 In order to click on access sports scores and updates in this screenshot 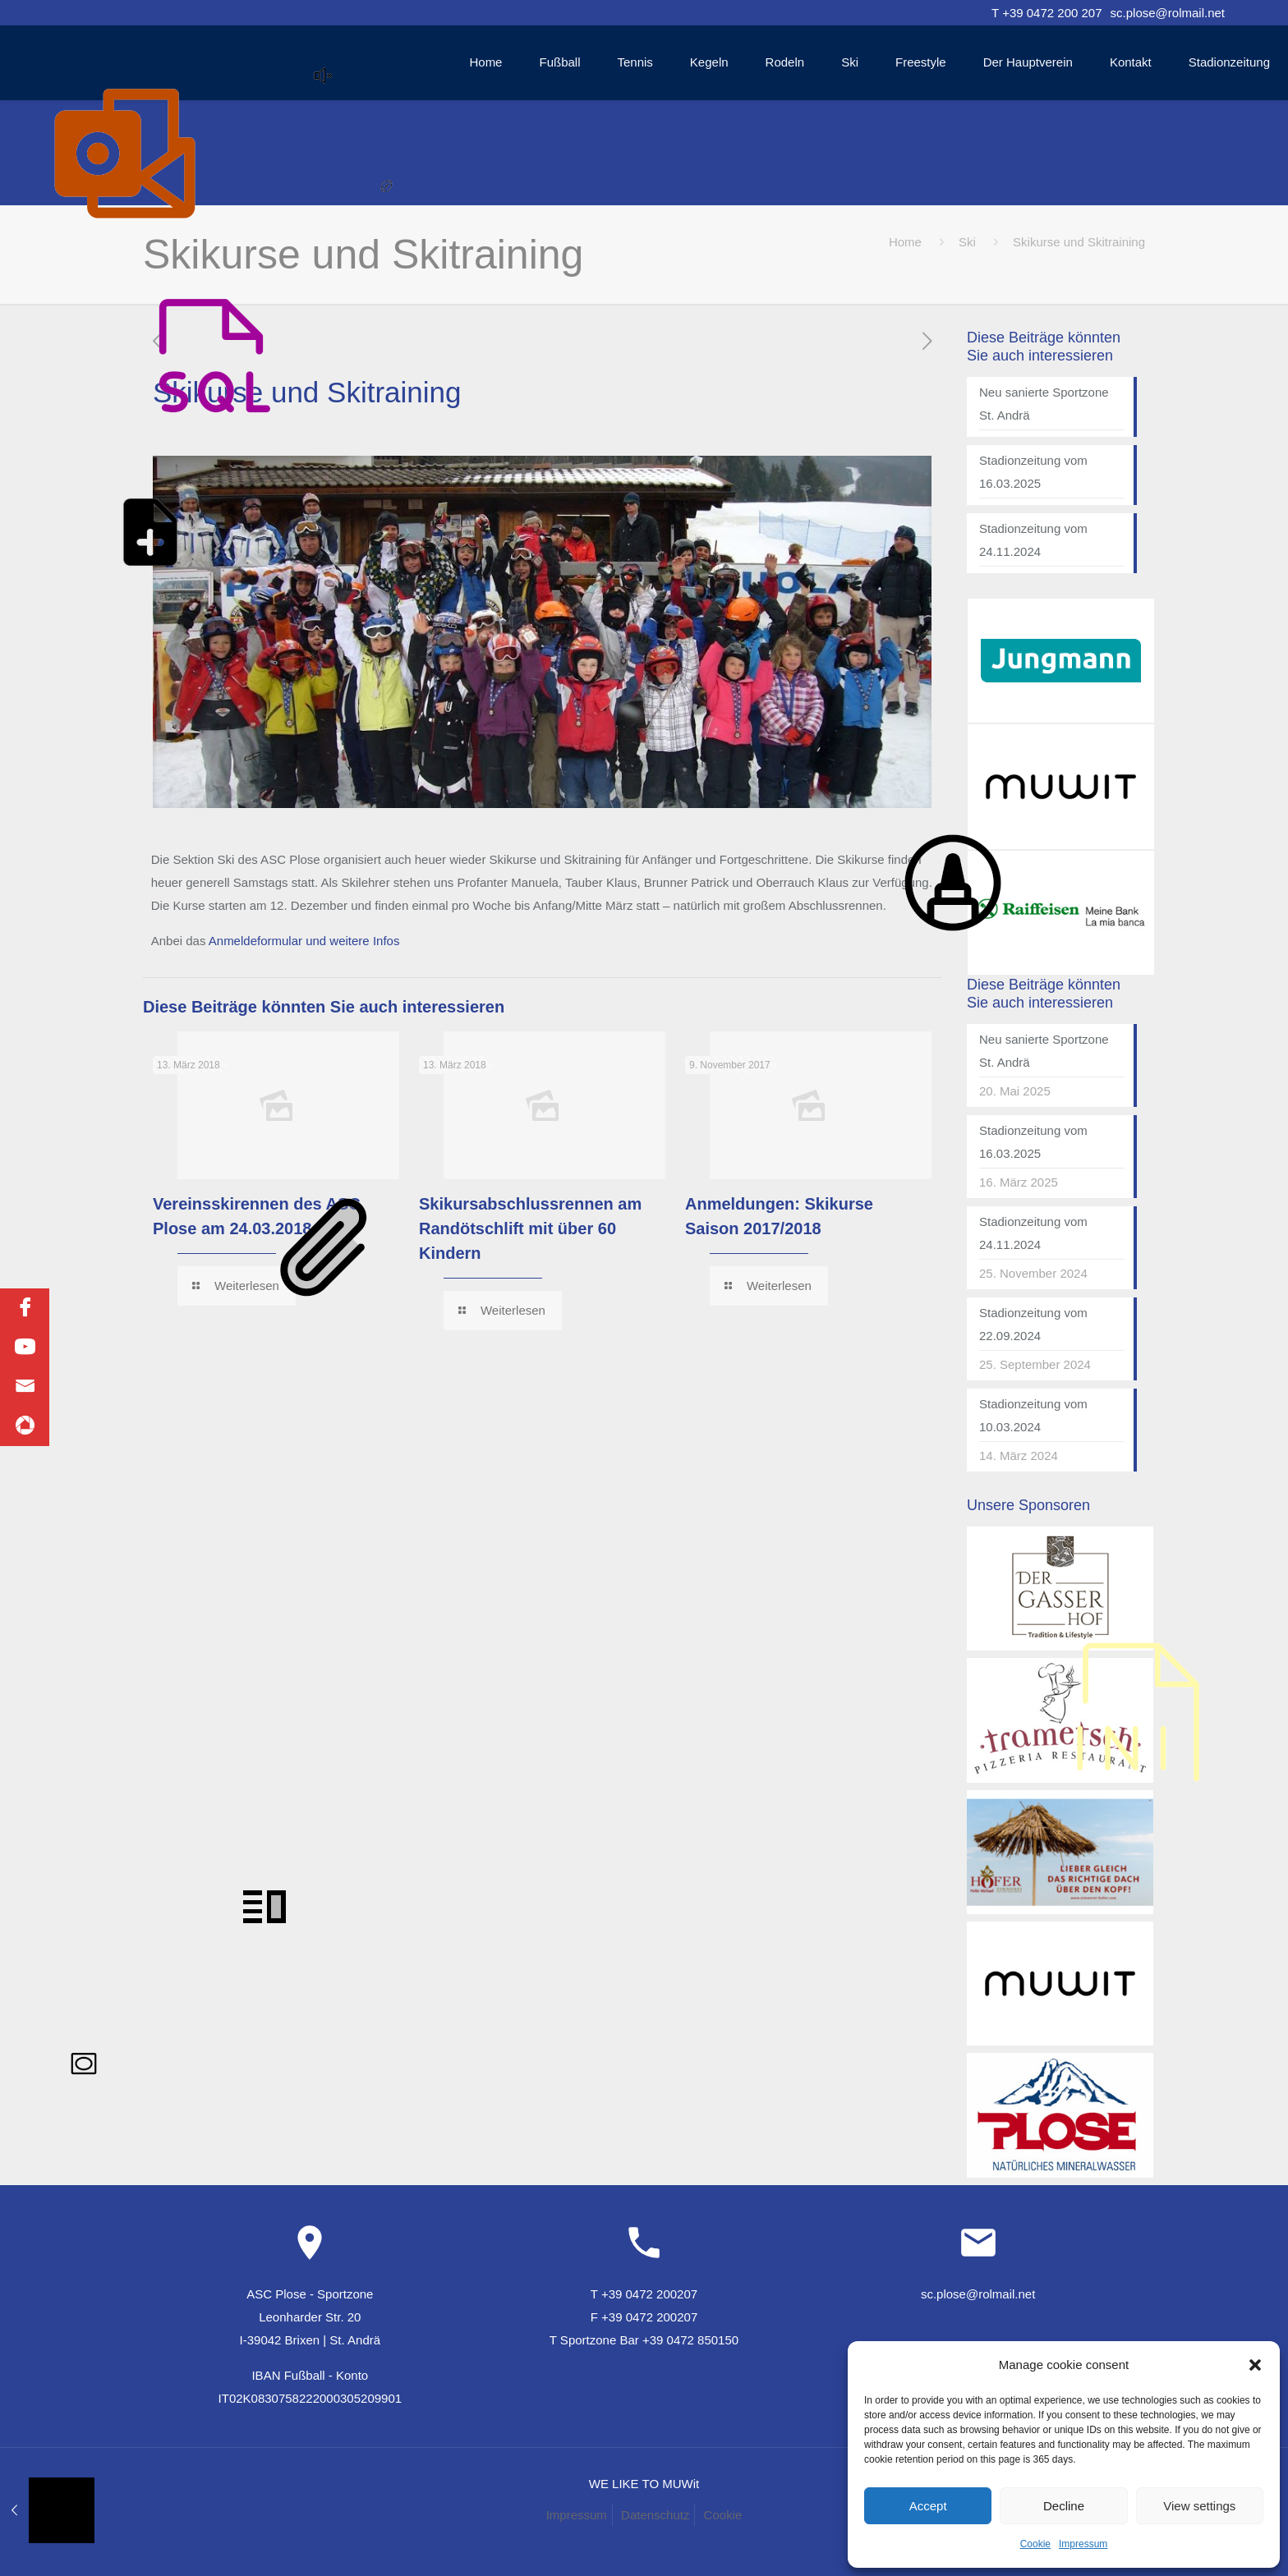, I will do `click(386, 186)`.